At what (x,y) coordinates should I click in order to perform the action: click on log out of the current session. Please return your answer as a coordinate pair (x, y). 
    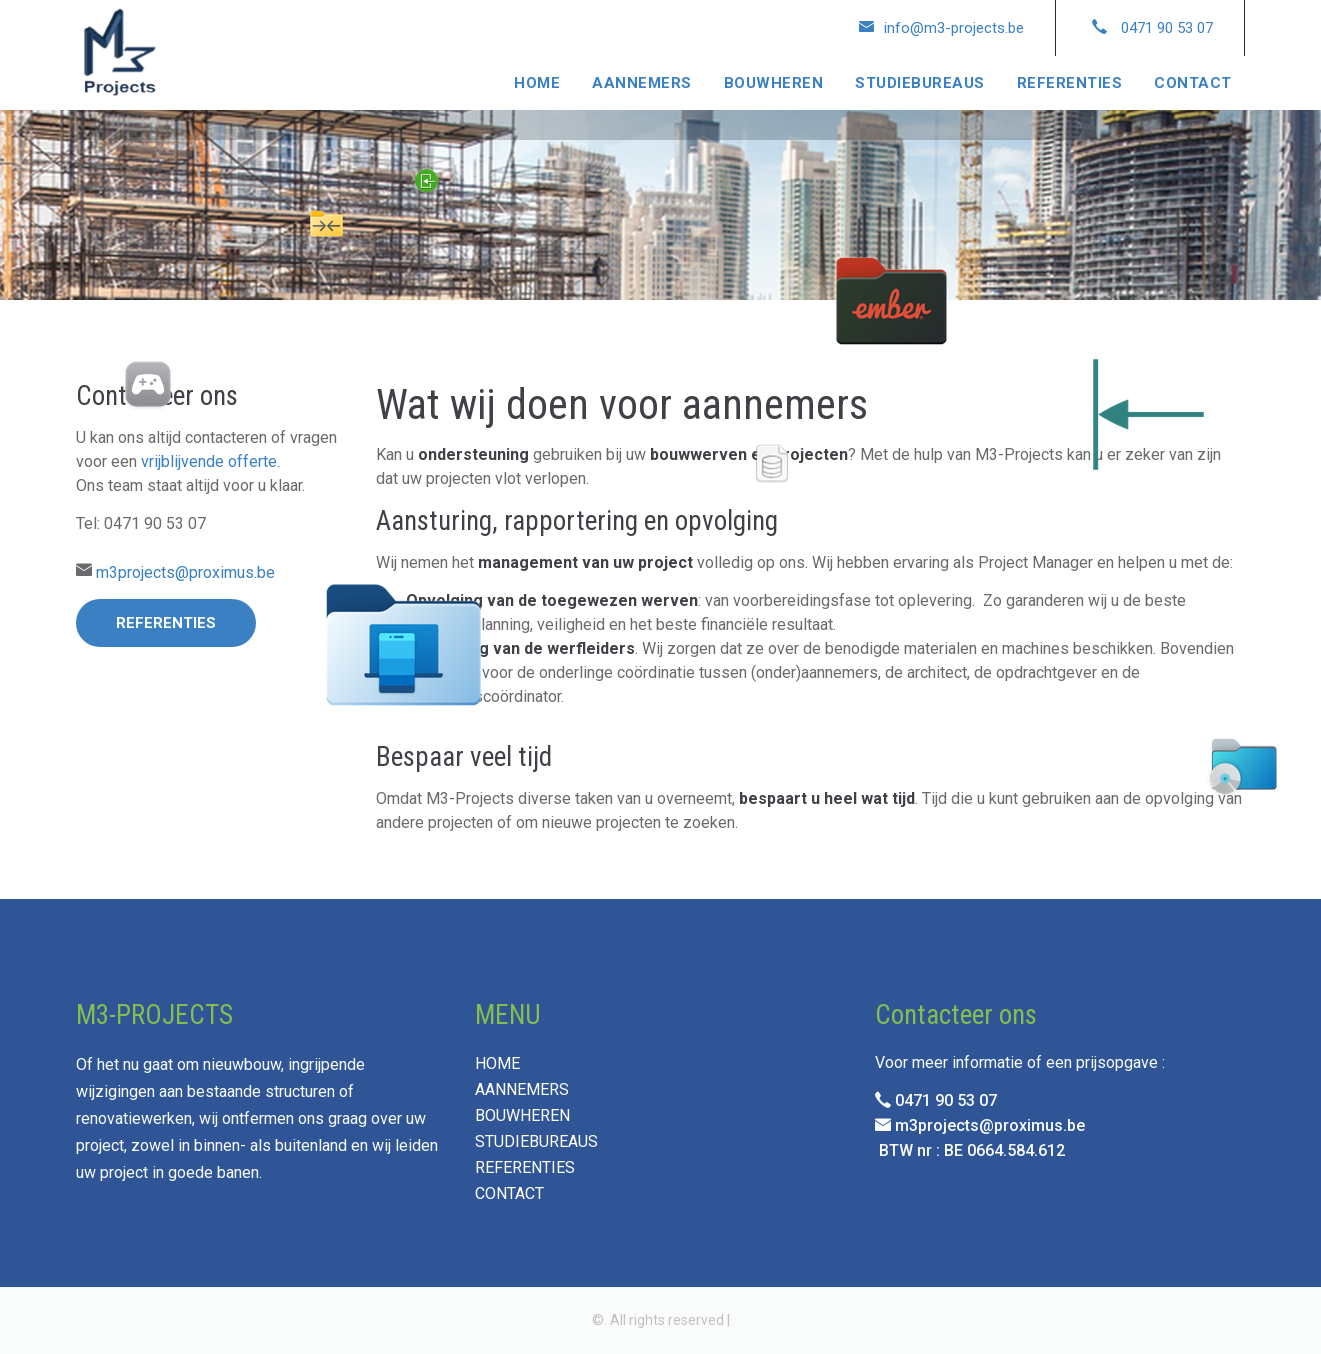
    Looking at the image, I should click on (427, 181).